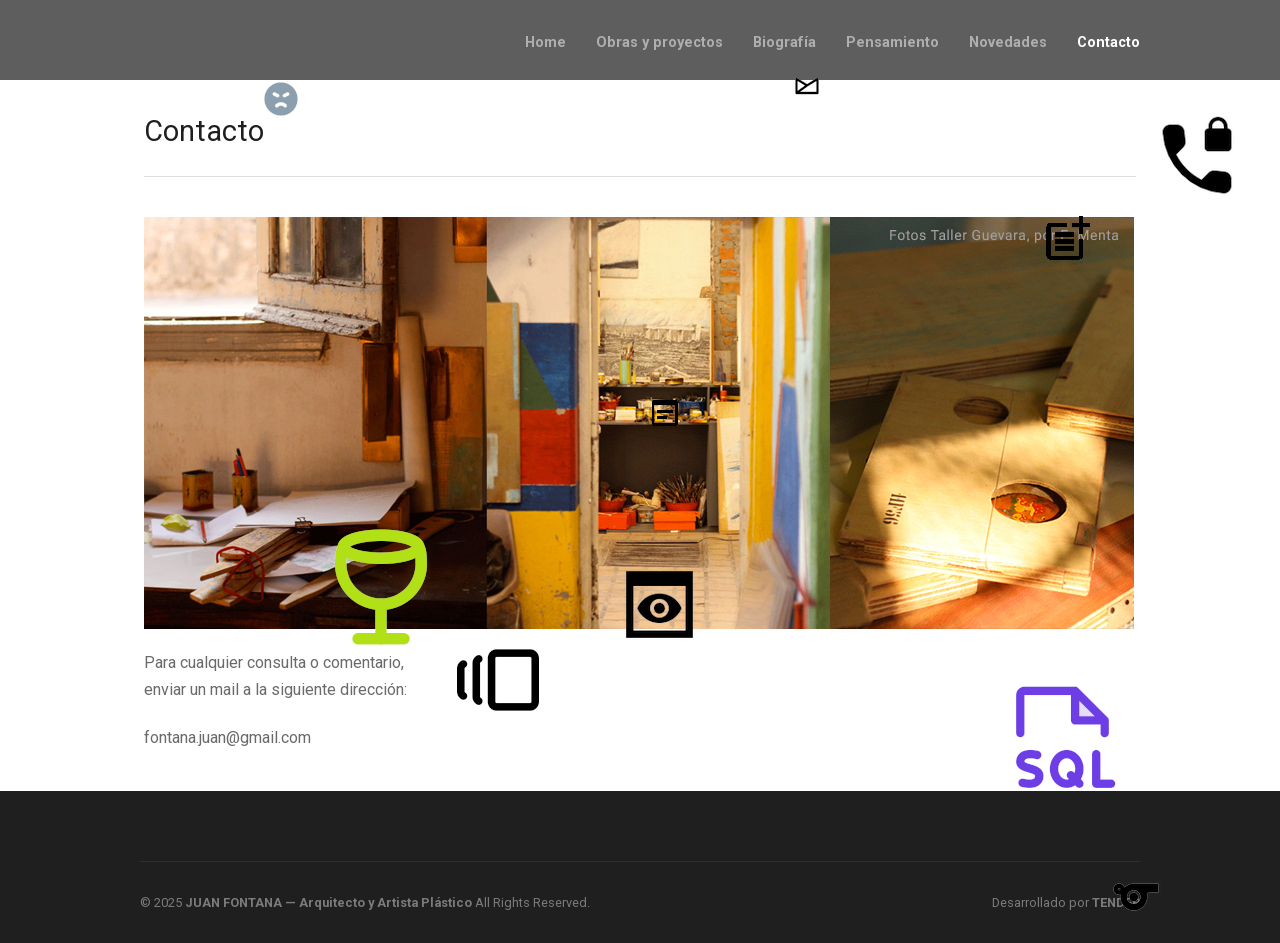 The width and height of the screenshot is (1280, 943). What do you see at coordinates (281, 99) in the screenshot?
I see `select angry mood or emotion` at bounding box center [281, 99].